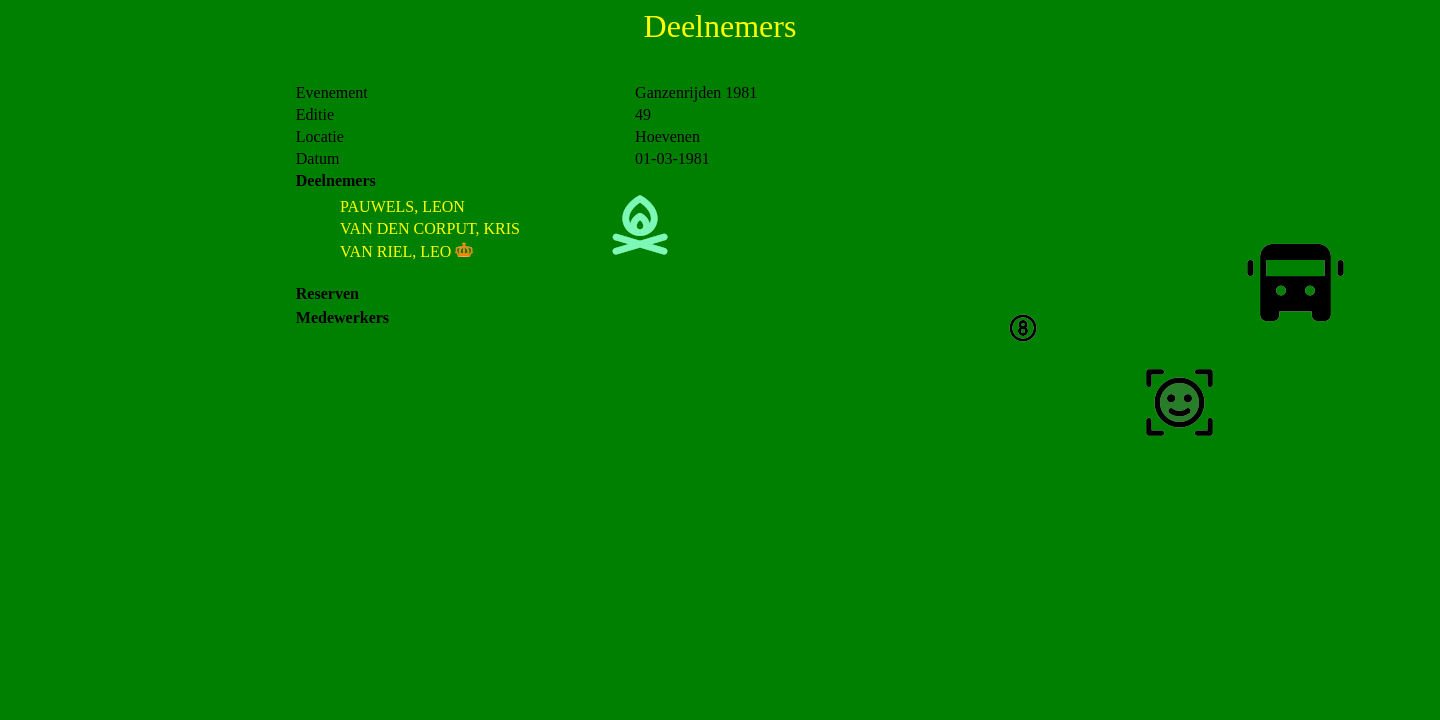  What do you see at coordinates (1023, 328) in the screenshot?
I see `indicates step 8 in a numbered process` at bounding box center [1023, 328].